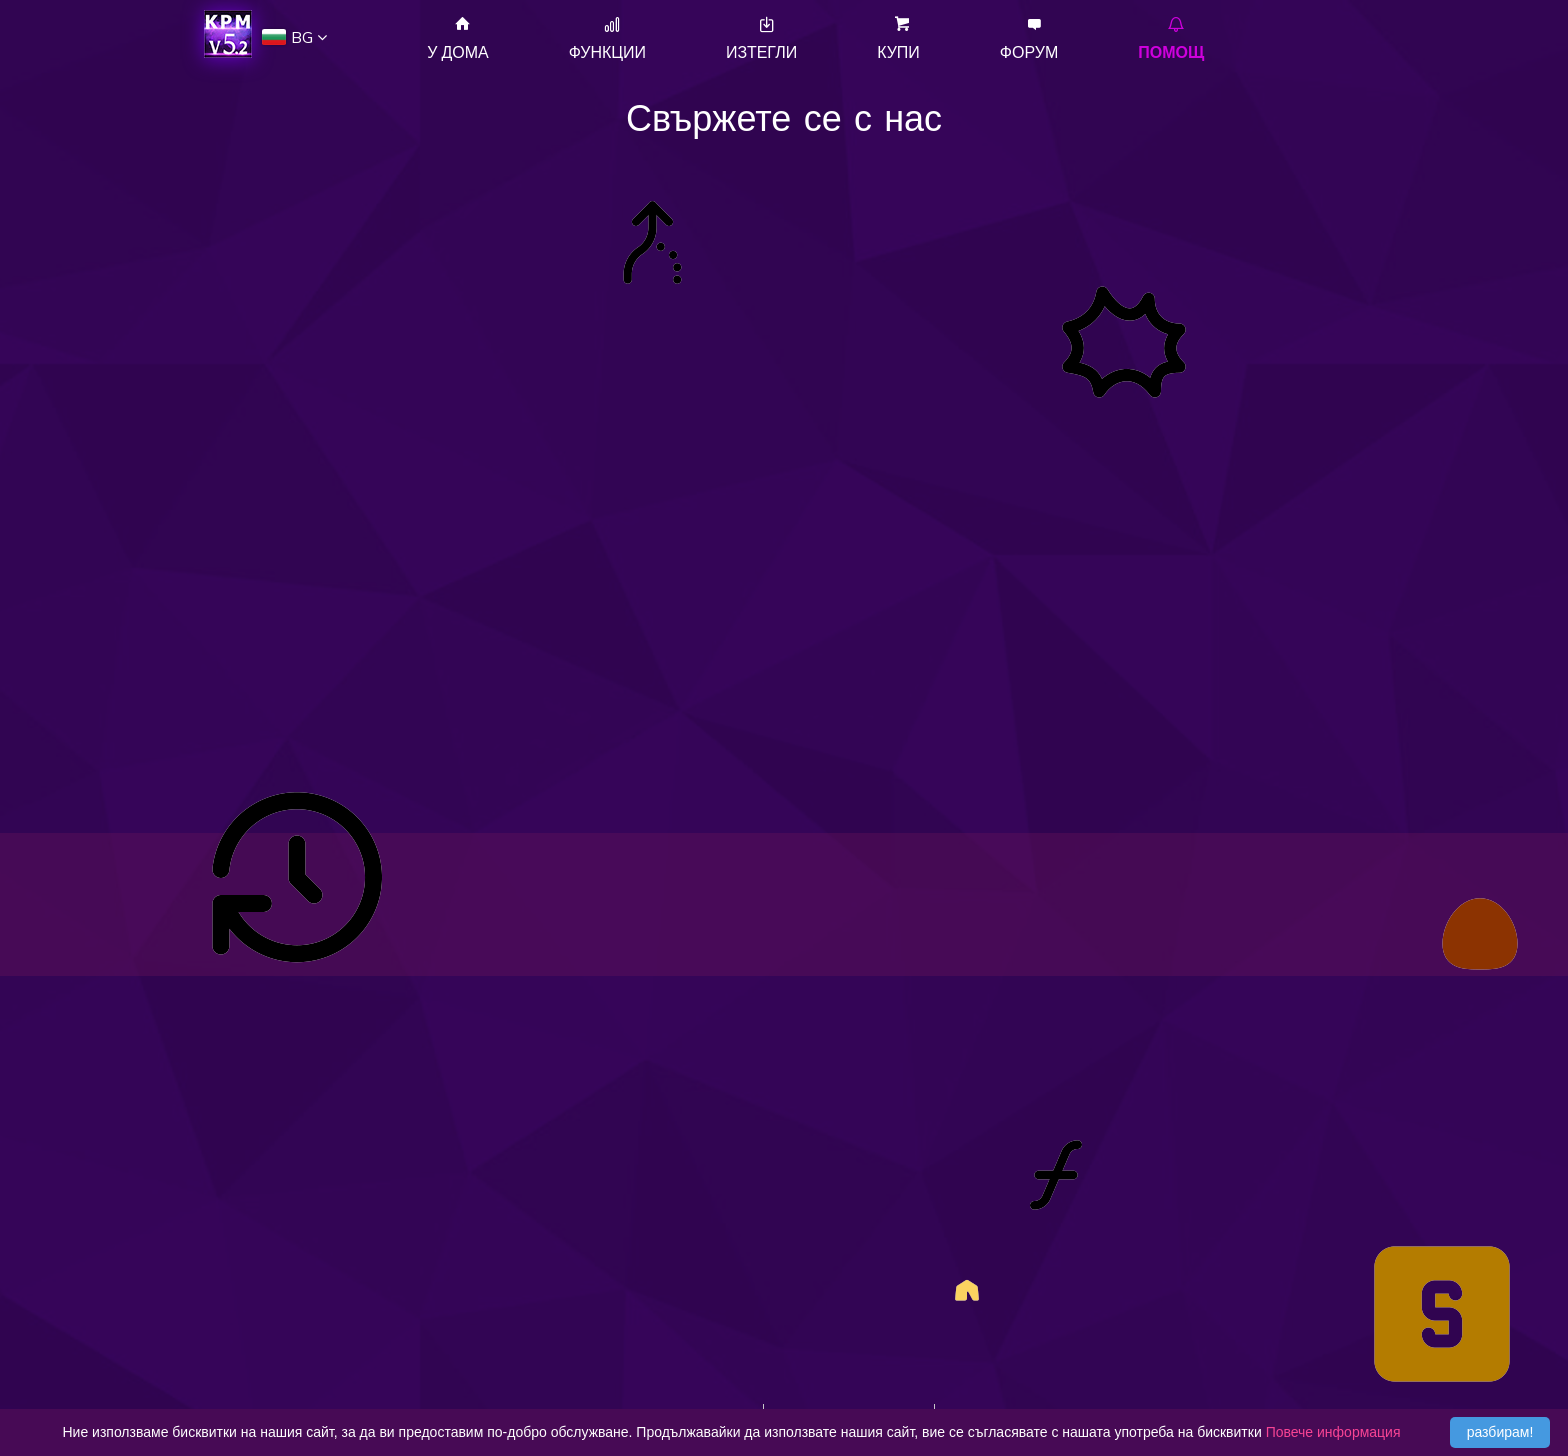 The width and height of the screenshot is (1568, 1456). What do you see at coordinates (1480, 932) in the screenshot?
I see `decorative blob shape element` at bounding box center [1480, 932].